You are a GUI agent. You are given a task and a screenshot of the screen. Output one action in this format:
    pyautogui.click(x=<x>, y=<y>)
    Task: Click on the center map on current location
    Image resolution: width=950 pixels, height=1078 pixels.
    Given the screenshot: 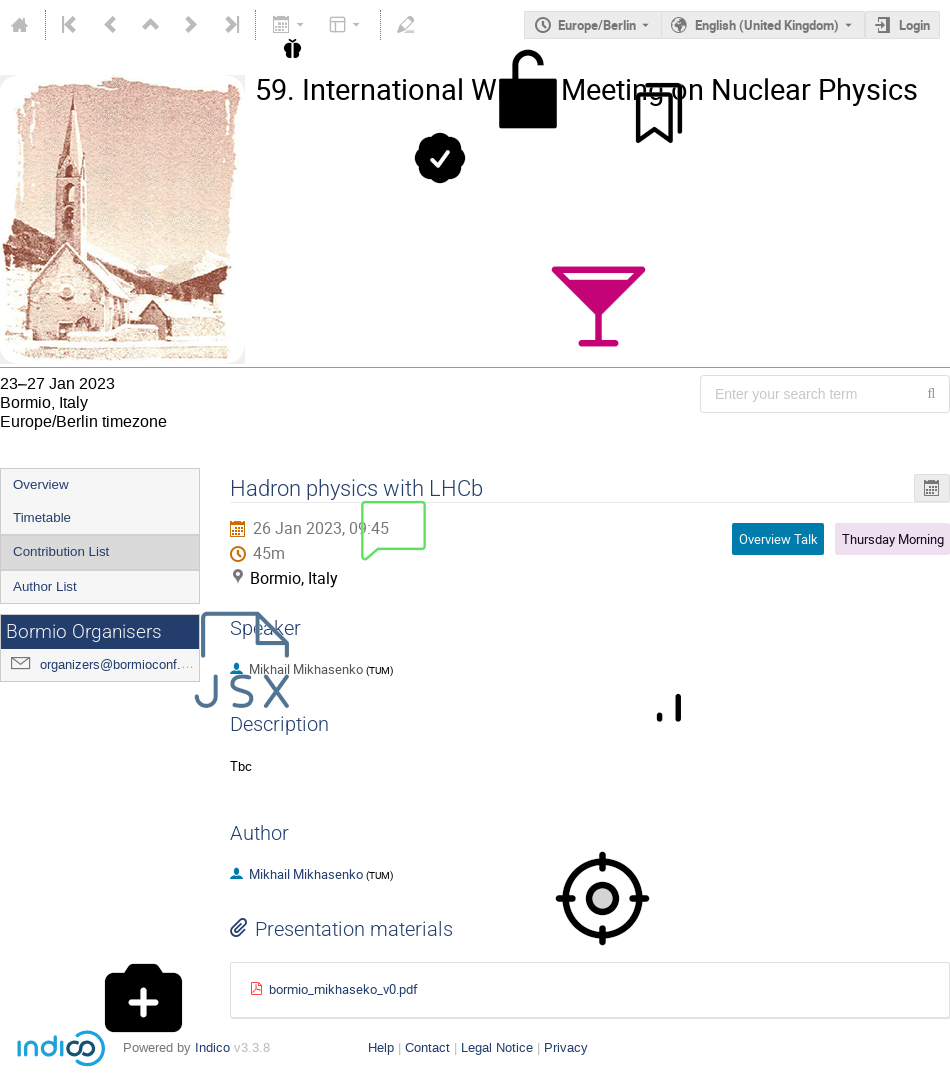 What is the action you would take?
    pyautogui.click(x=602, y=898)
    